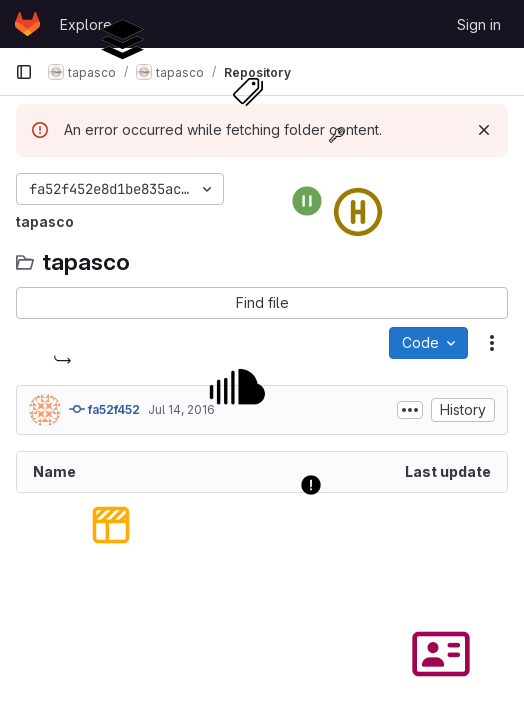 The height and width of the screenshot is (720, 524). What do you see at coordinates (248, 92) in the screenshot?
I see `view tags or labels` at bounding box center [248, 92].